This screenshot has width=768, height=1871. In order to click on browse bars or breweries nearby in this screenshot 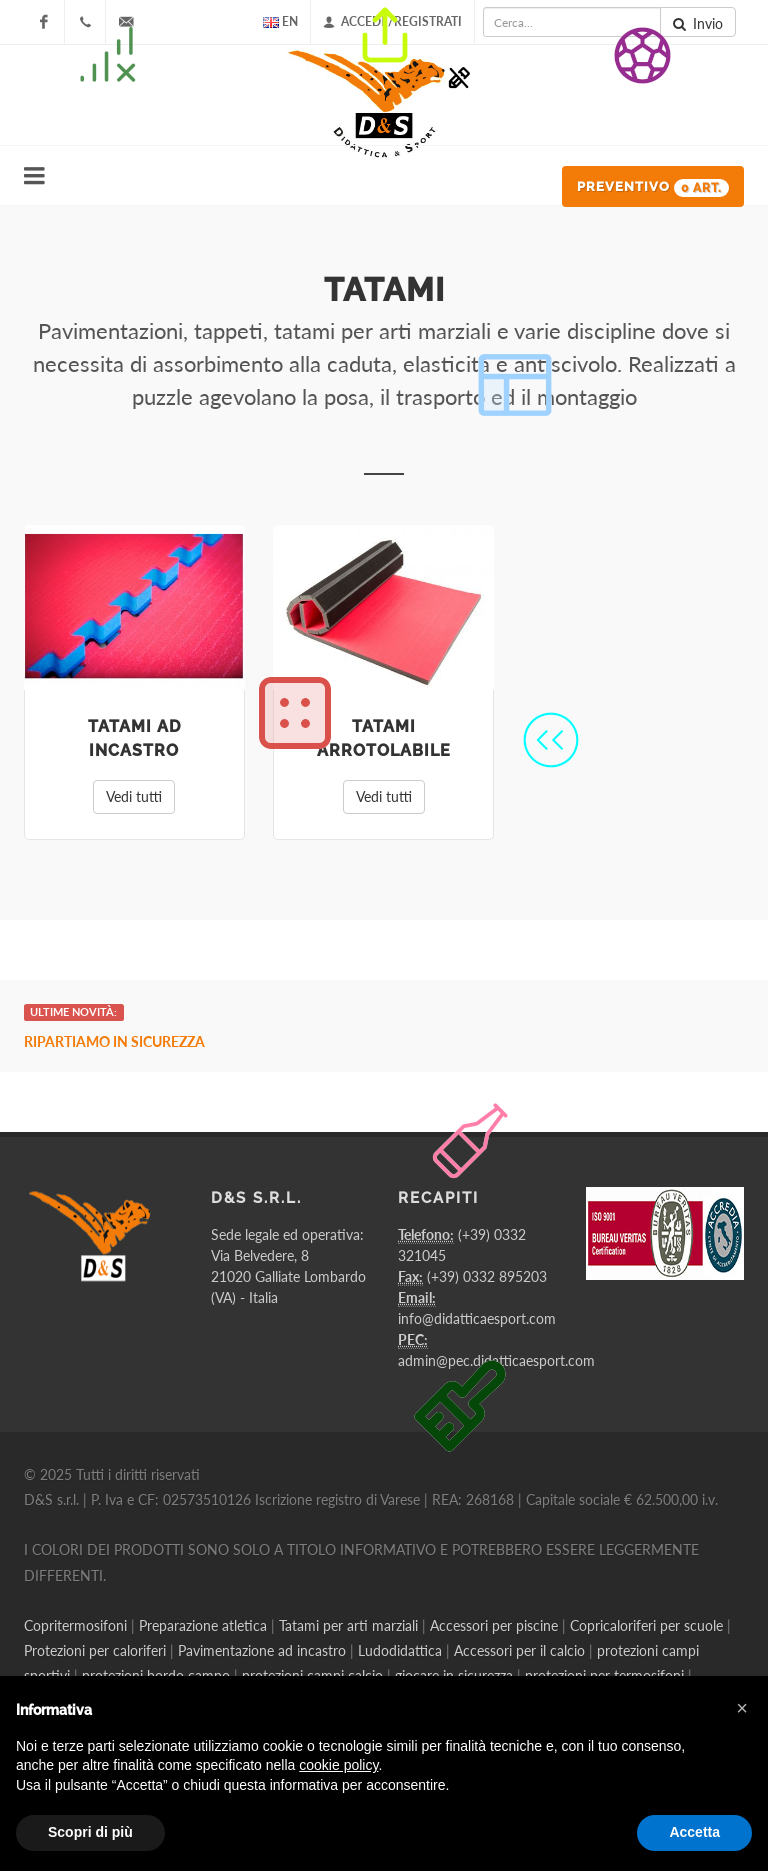, I will do `click(469, 1142)`.